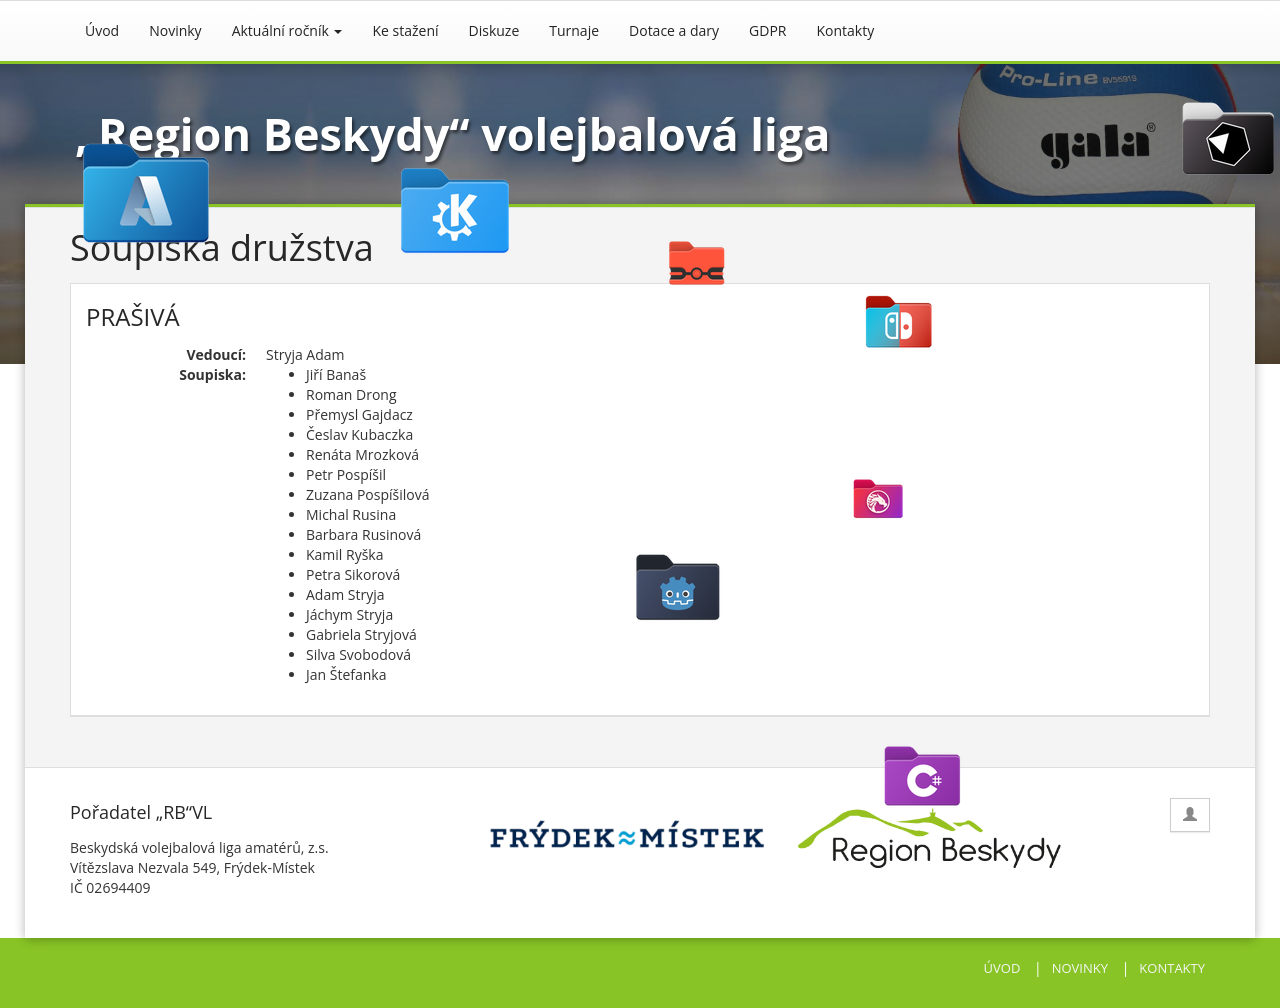 This screenshot has height=1008, width=1280. I want to click on open folder containing C# project files, so click(922, 778).